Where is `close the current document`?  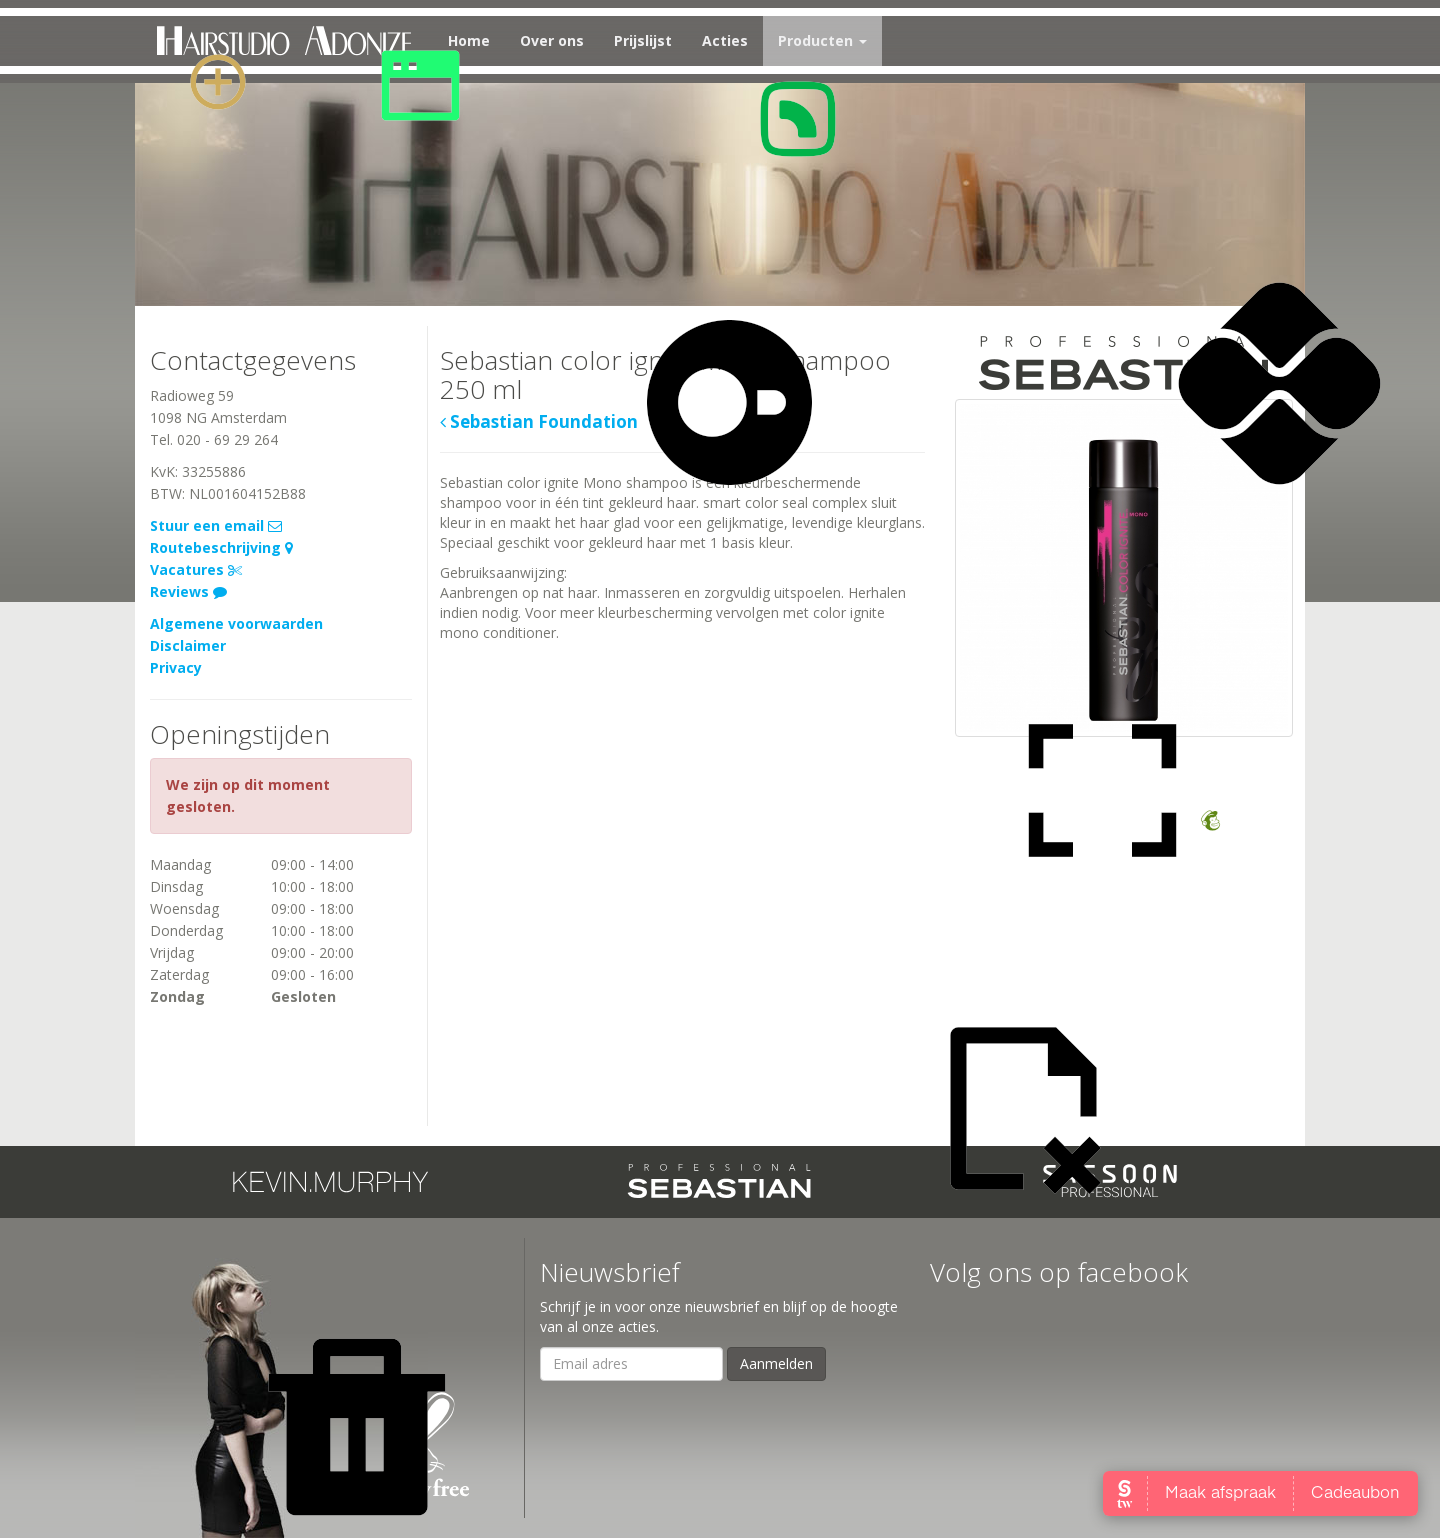 close the current document is located at coordinates (1023, 1108).